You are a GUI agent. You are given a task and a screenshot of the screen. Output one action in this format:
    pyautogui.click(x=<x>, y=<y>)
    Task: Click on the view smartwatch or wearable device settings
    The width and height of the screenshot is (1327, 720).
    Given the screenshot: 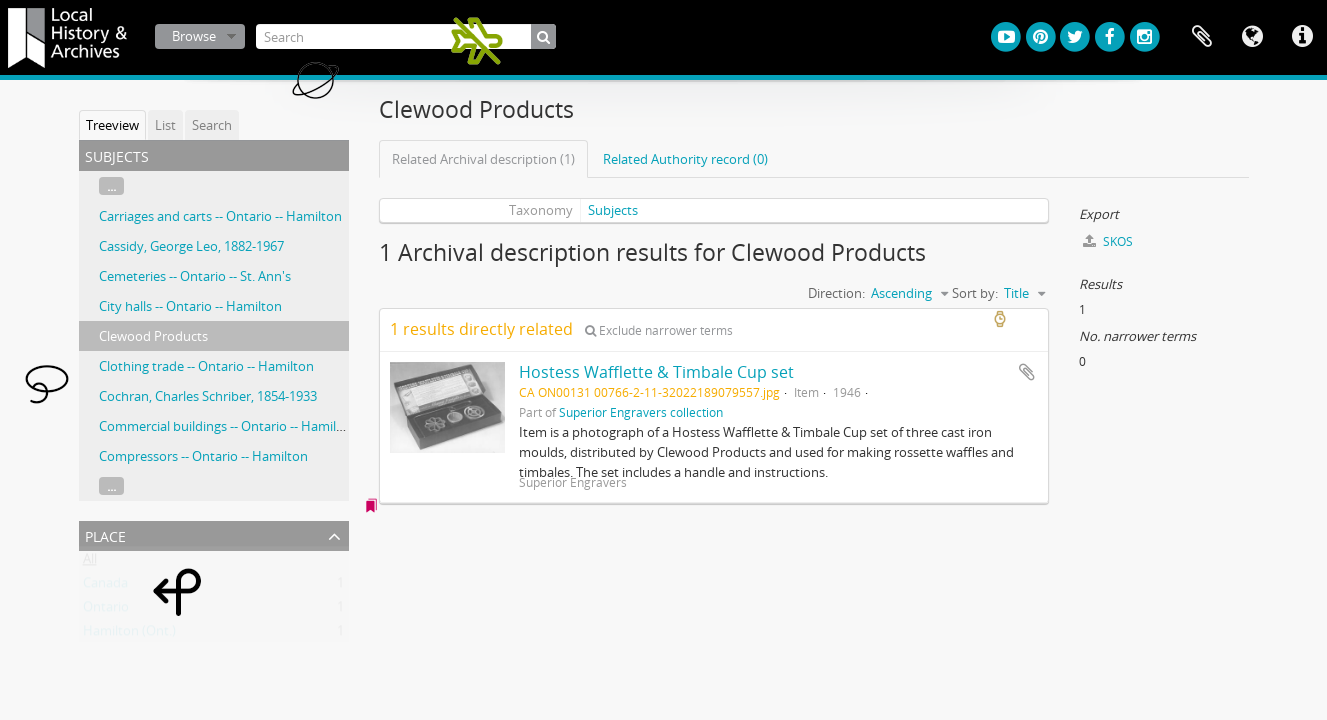 What is the action you would take?
    pyautogui.click(x=1000, y=319)
    